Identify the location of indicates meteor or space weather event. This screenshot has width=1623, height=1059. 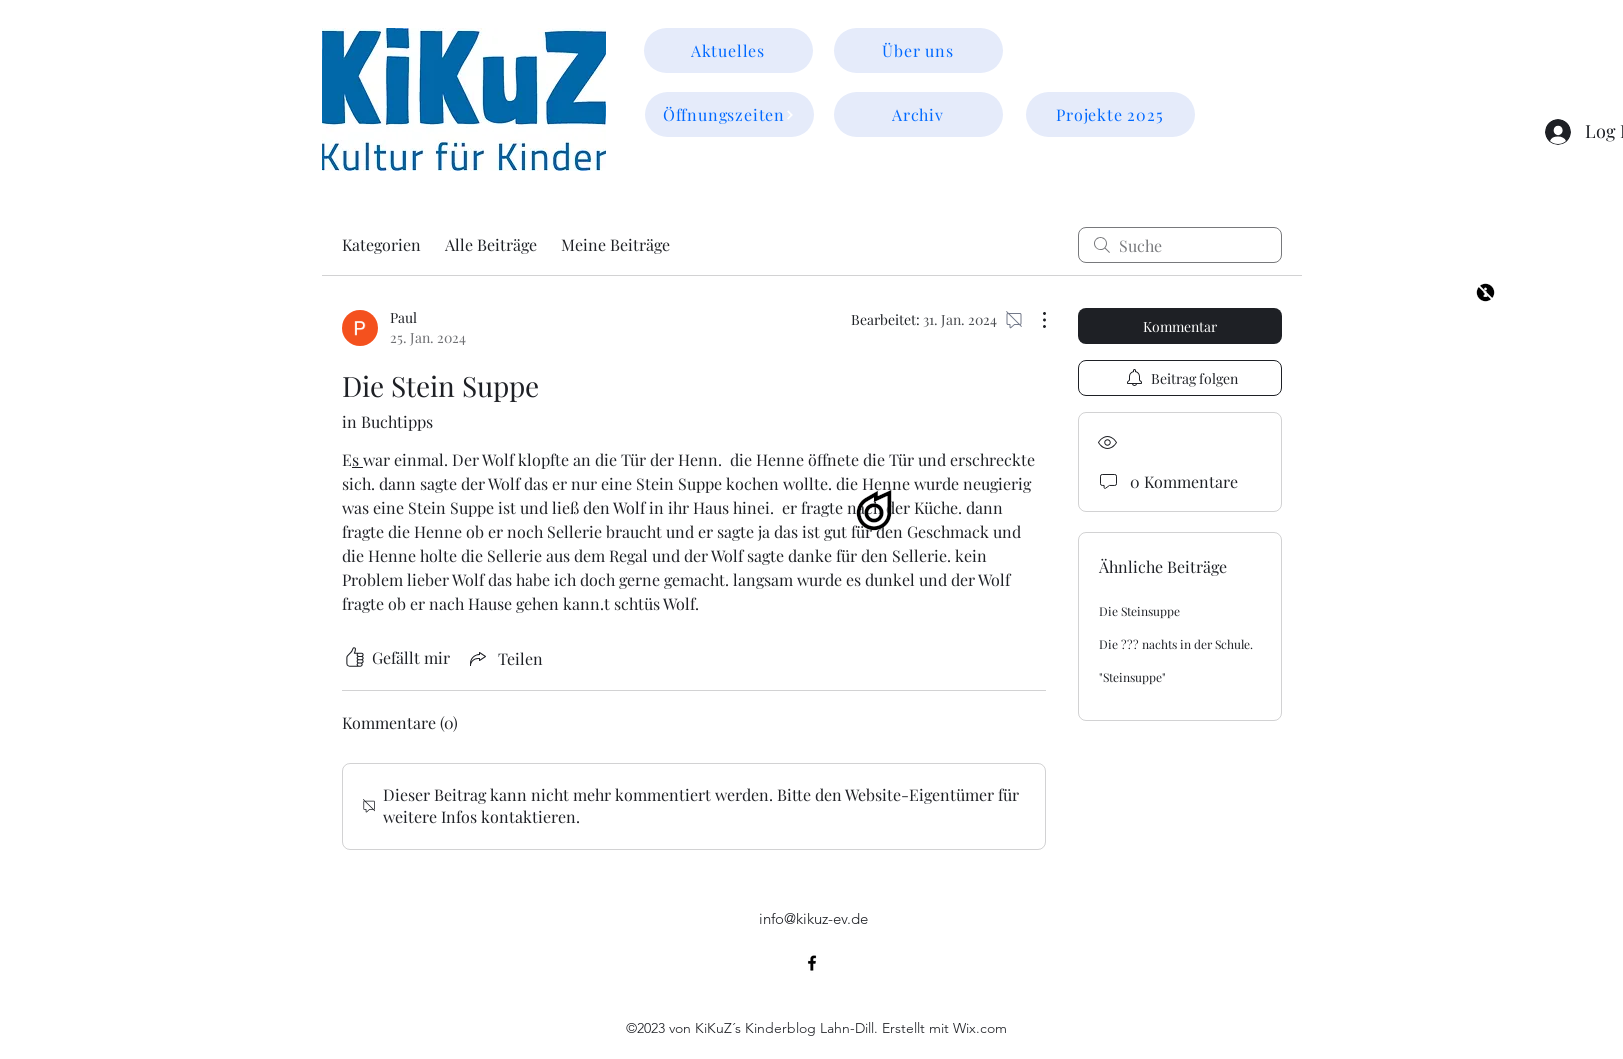
(874, 511).